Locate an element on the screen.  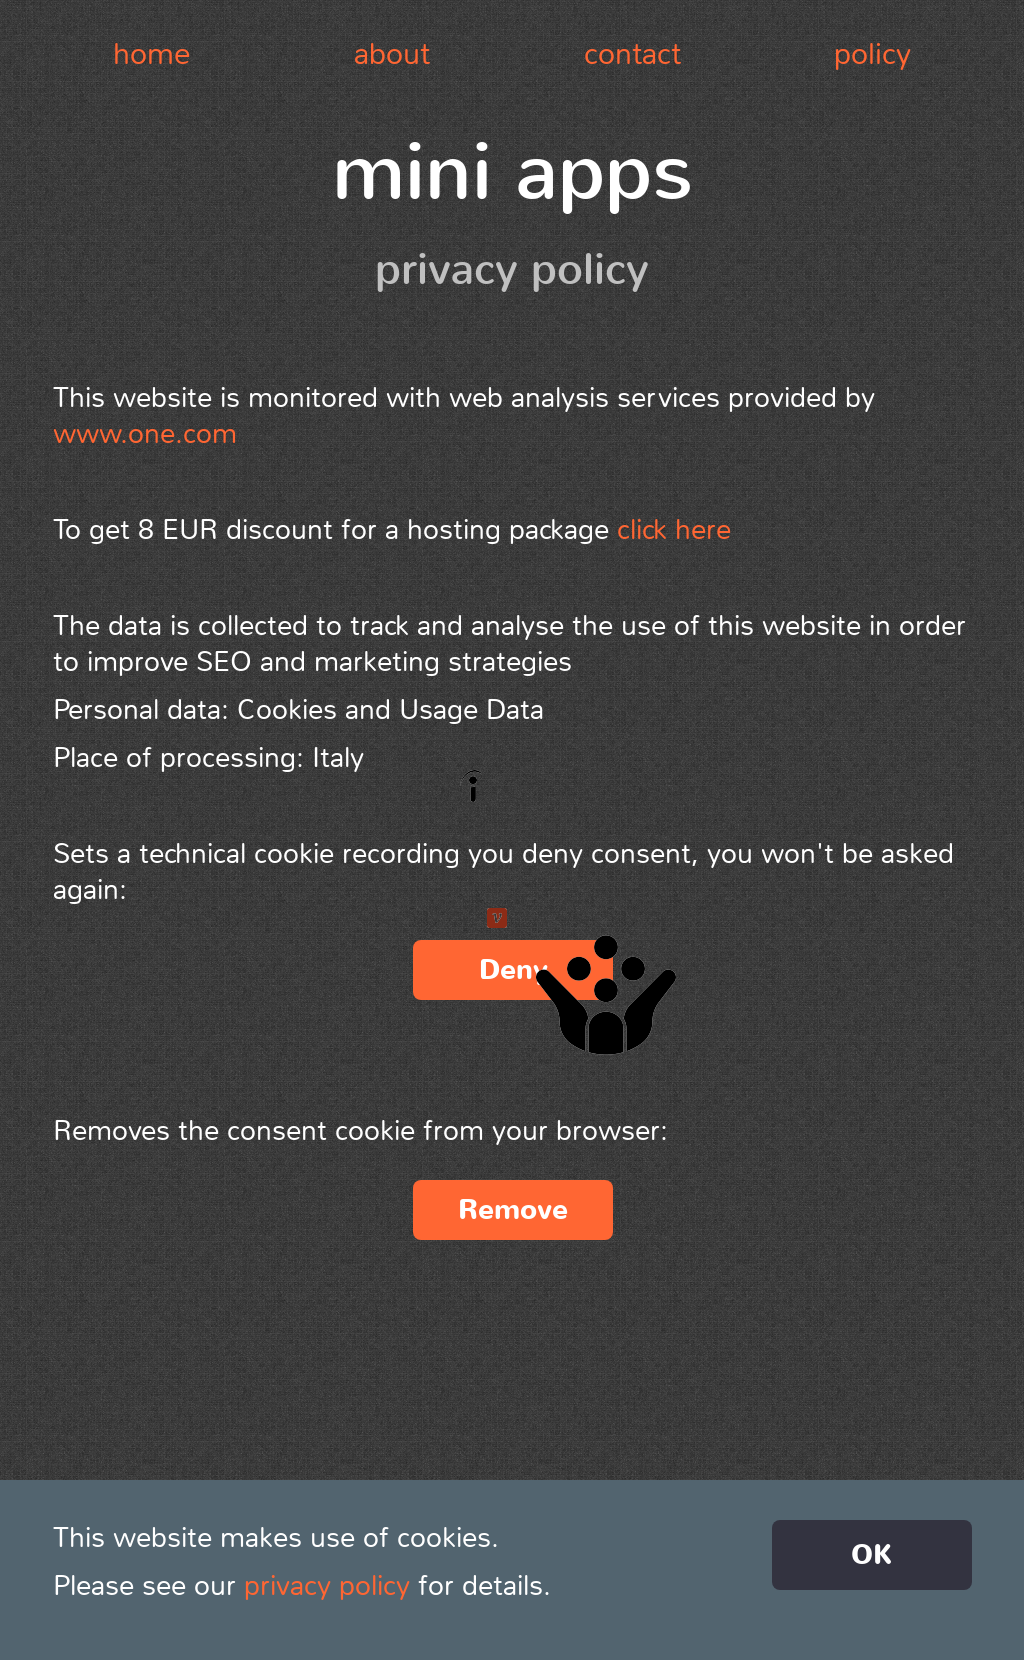
open the Google Crowdsource app is located at coordinates (606, 995).